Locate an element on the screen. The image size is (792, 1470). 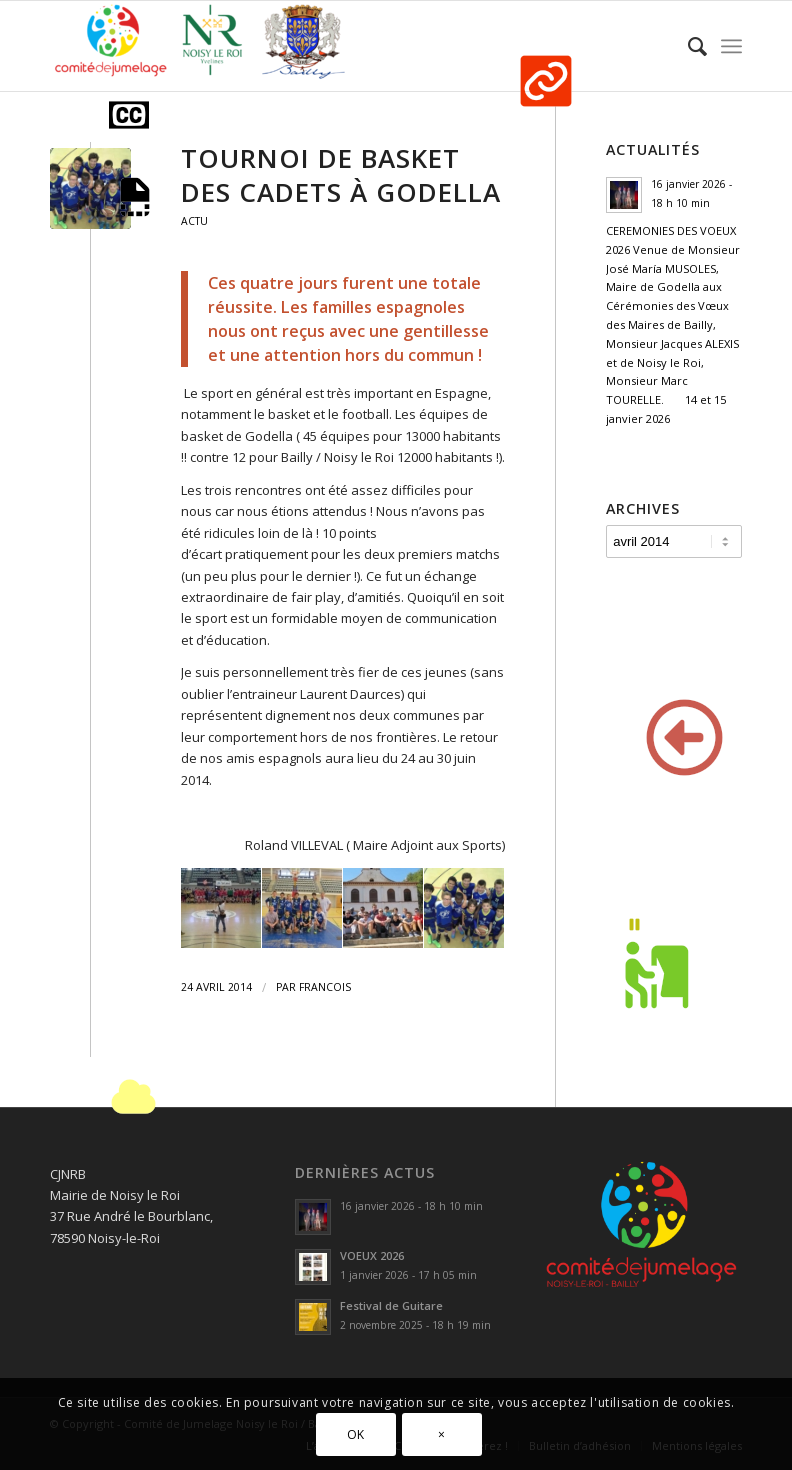
enable closed captioning for video content is located at coordinates (129, 115).